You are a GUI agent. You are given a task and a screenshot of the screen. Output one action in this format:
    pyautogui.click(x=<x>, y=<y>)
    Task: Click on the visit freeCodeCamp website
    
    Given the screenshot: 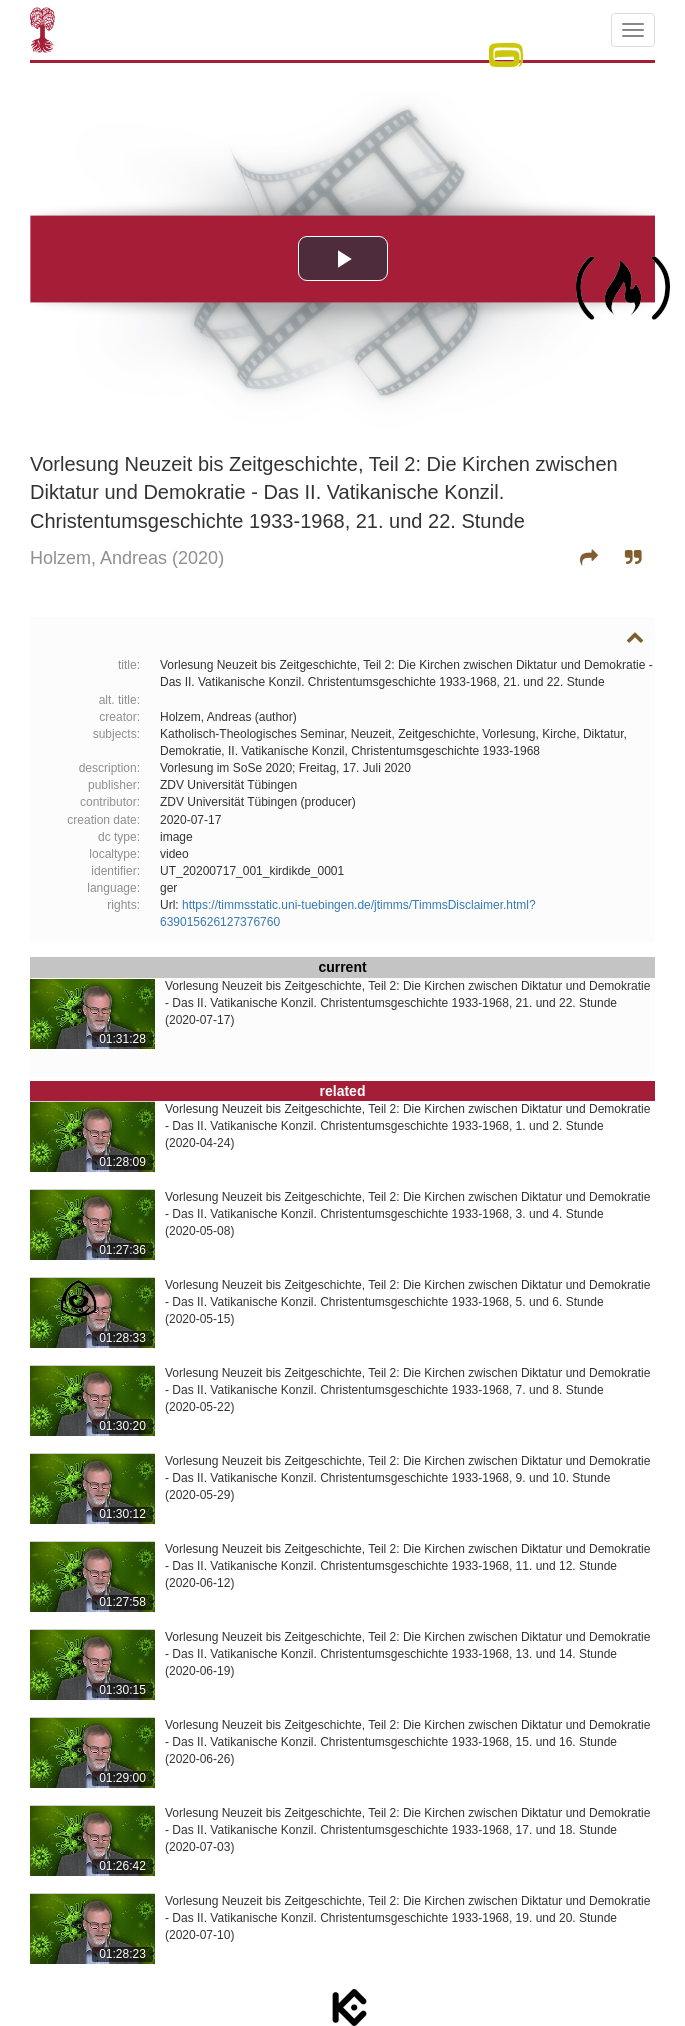 What is the action you would take?
    pyautogui.click(x=623, y=288)
    